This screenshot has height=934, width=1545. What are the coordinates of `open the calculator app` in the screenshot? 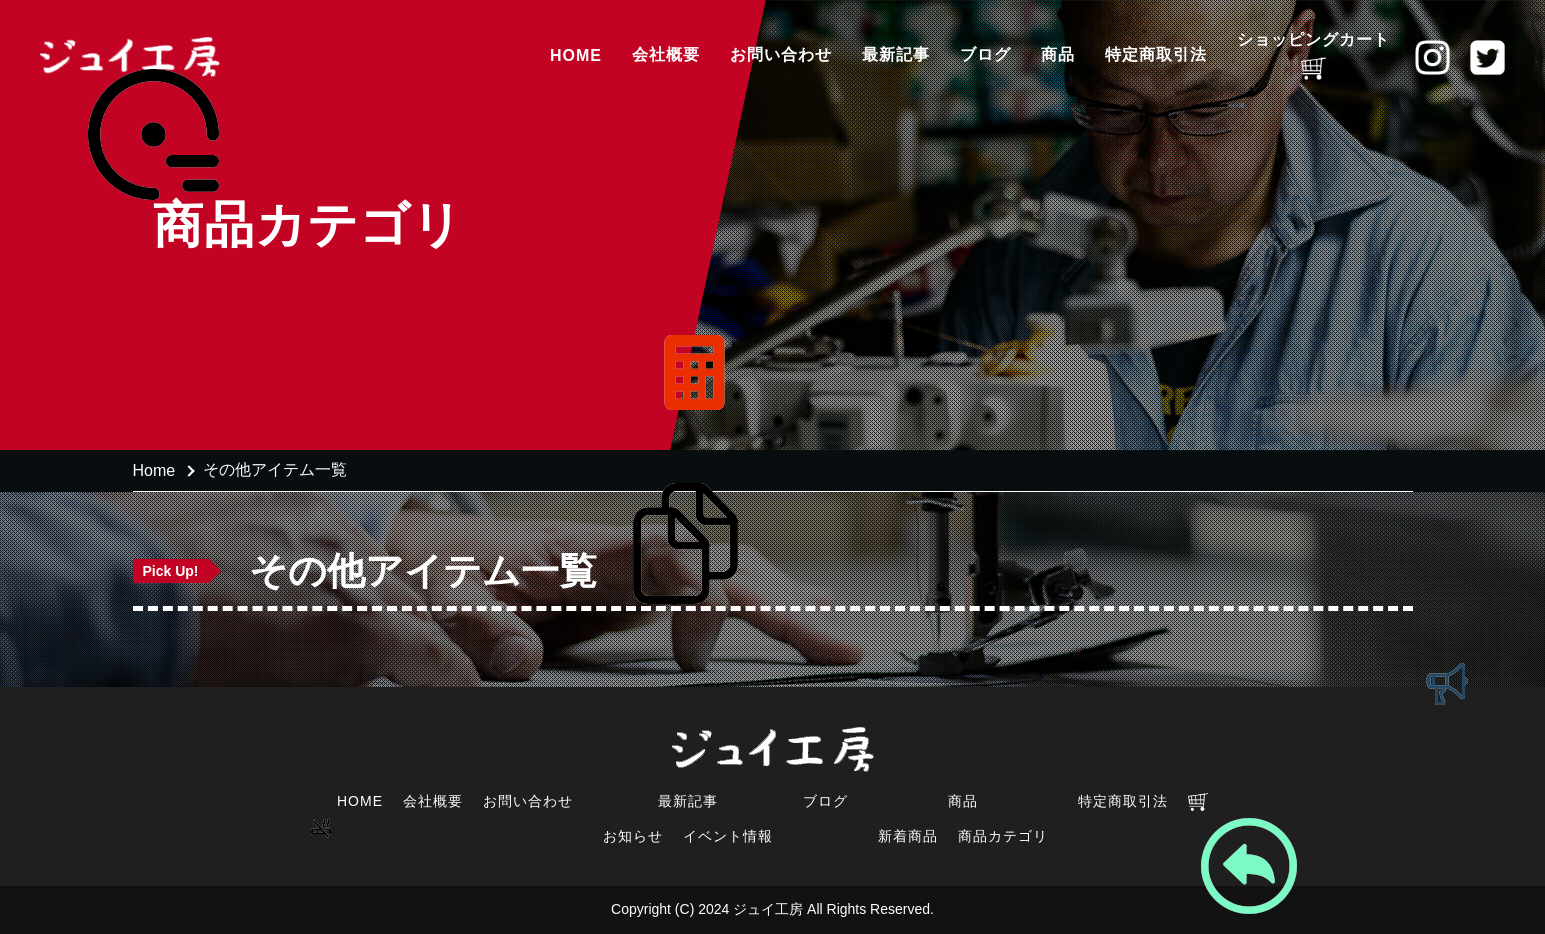 It's located at (694, 372).